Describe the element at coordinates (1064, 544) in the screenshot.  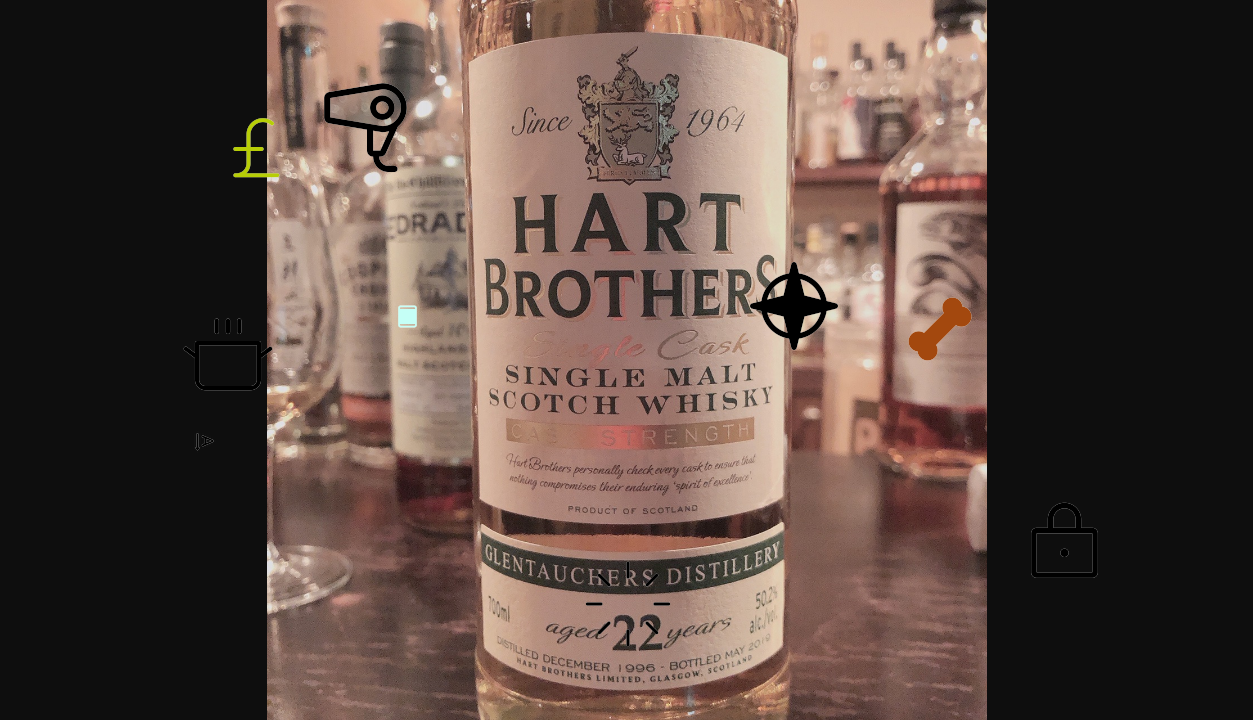
I see `lock or secure this item` at that location.